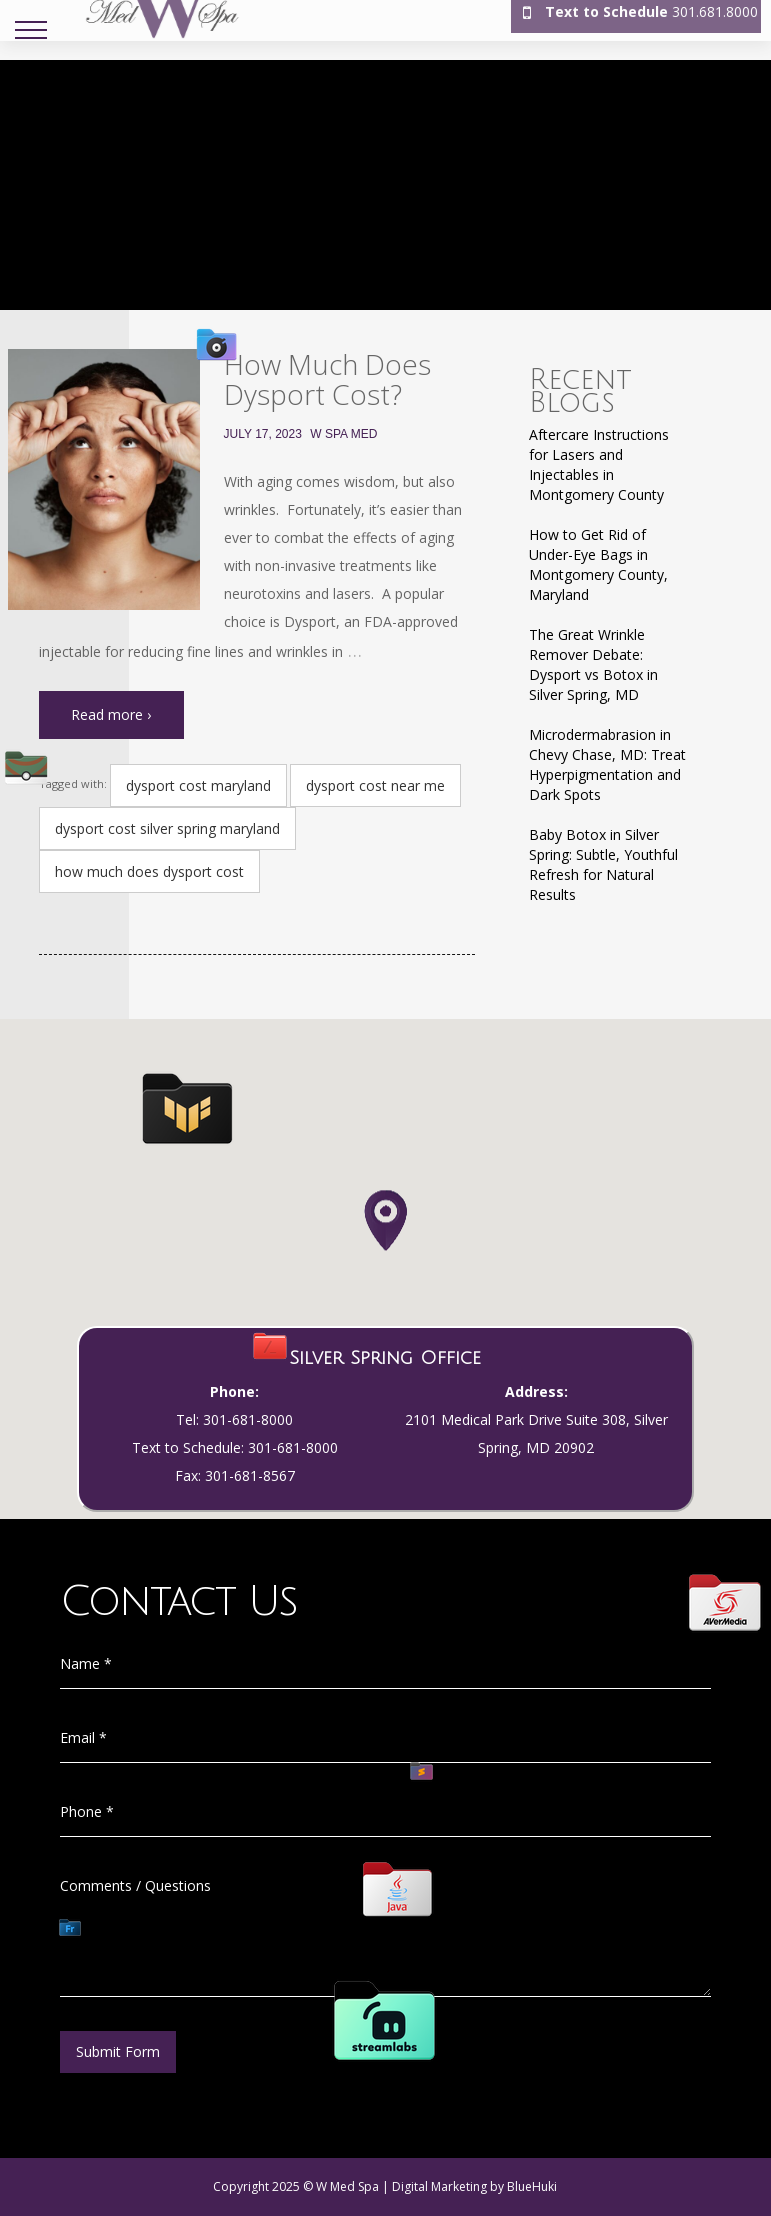 Image resolution: width=771 pixels, height=2216 pixels. I want to click on open folder containing java project files, so click(397, 1891).